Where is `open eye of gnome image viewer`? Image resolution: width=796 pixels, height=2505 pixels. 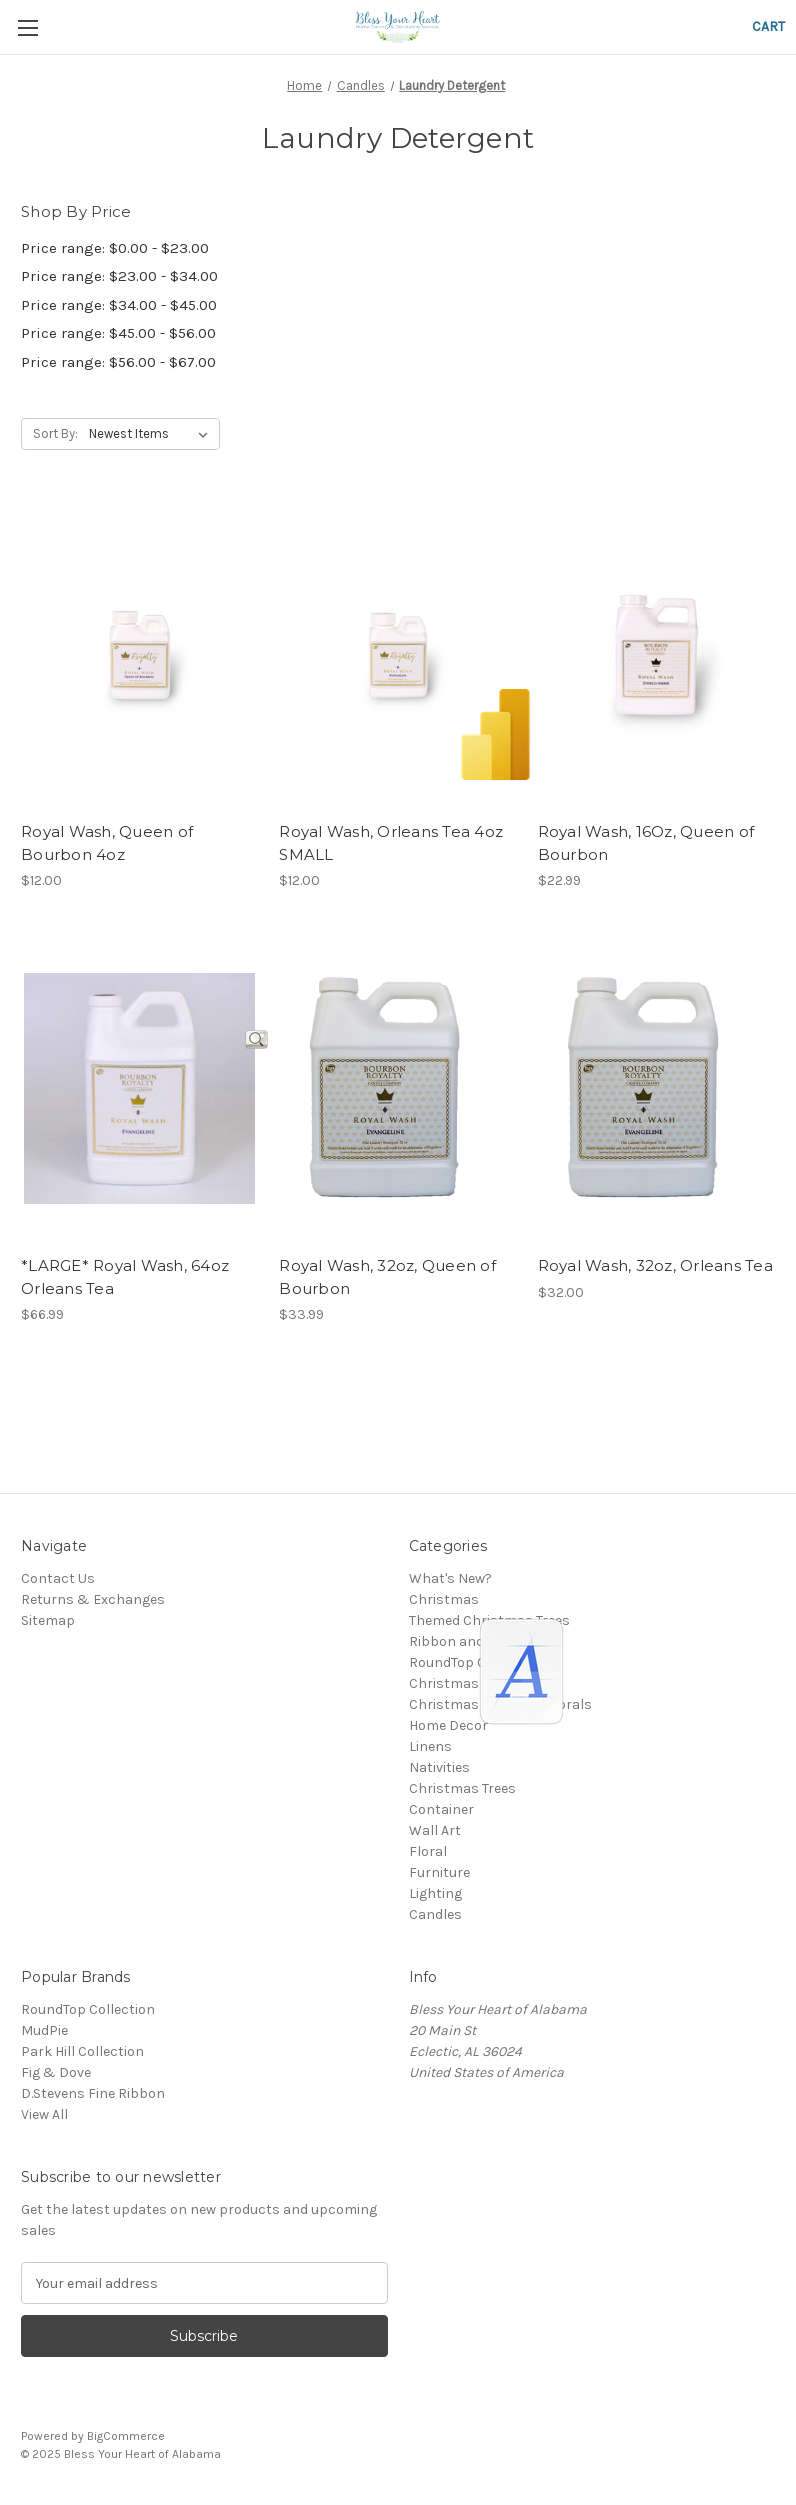
open eye of gnome image viewer is located at coordinates (256, 1039).